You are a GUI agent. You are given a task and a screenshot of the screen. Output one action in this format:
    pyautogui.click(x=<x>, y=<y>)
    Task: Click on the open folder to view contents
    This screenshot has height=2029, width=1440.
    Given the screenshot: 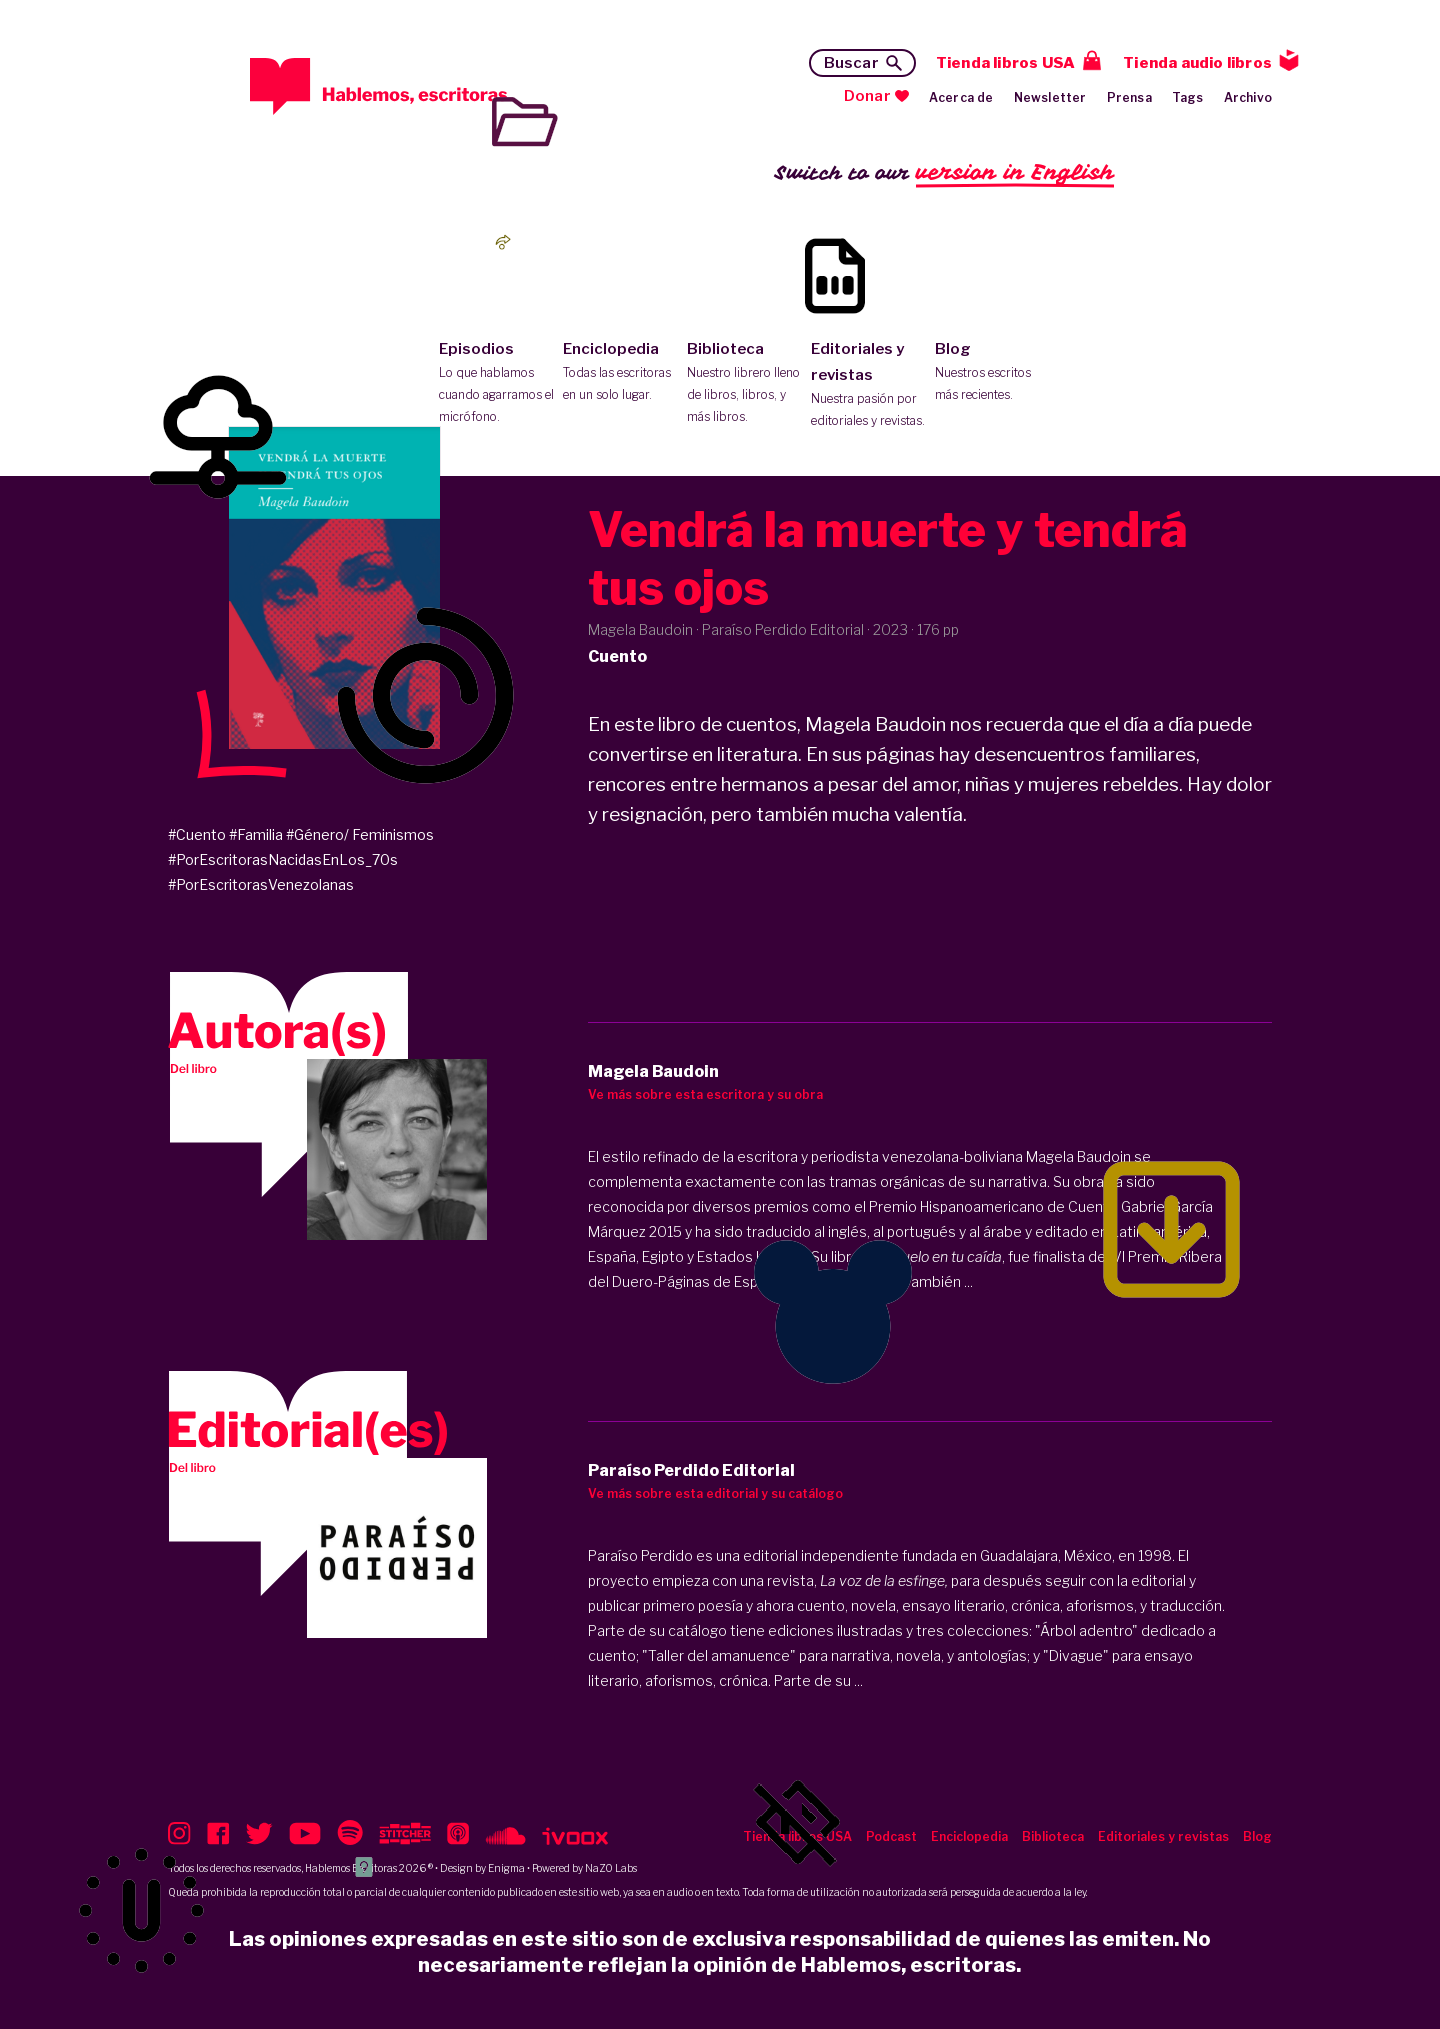 What is the action you would take?
    pyautogui.click(x=522, y=120)
    